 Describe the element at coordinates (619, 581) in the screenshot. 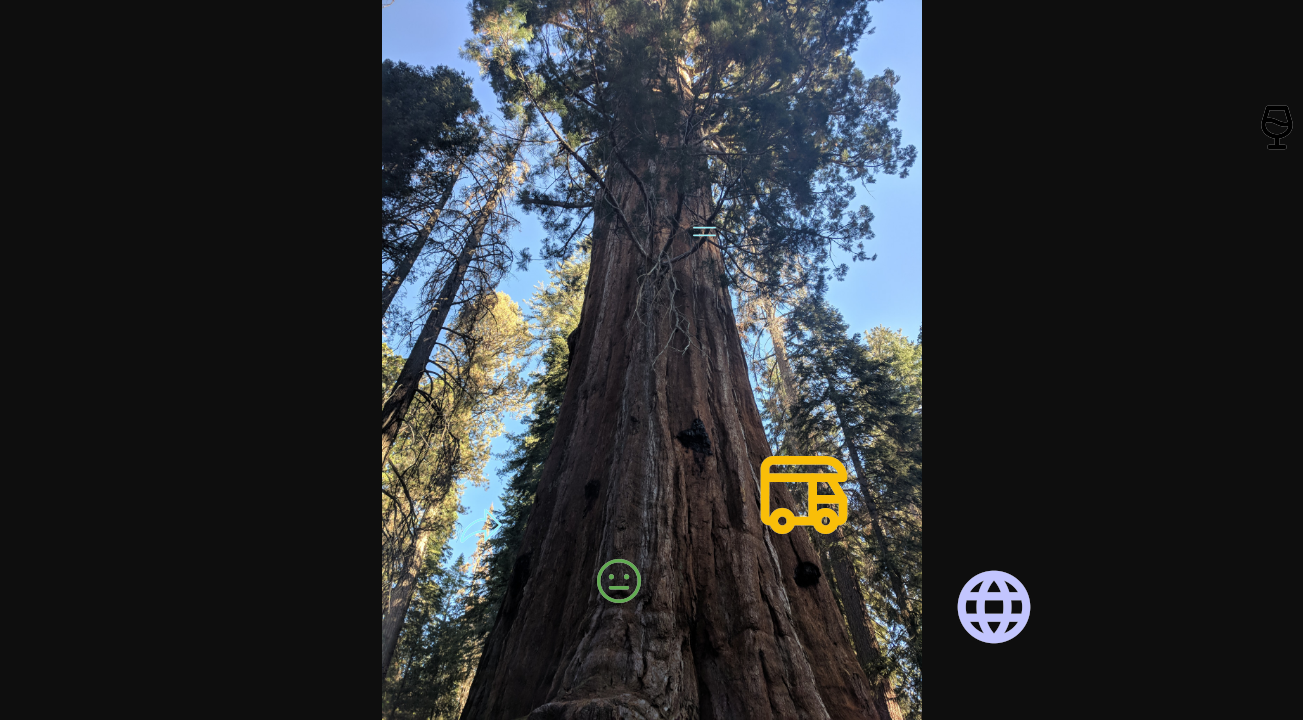

I see `rate your experience as neutral` at that location.